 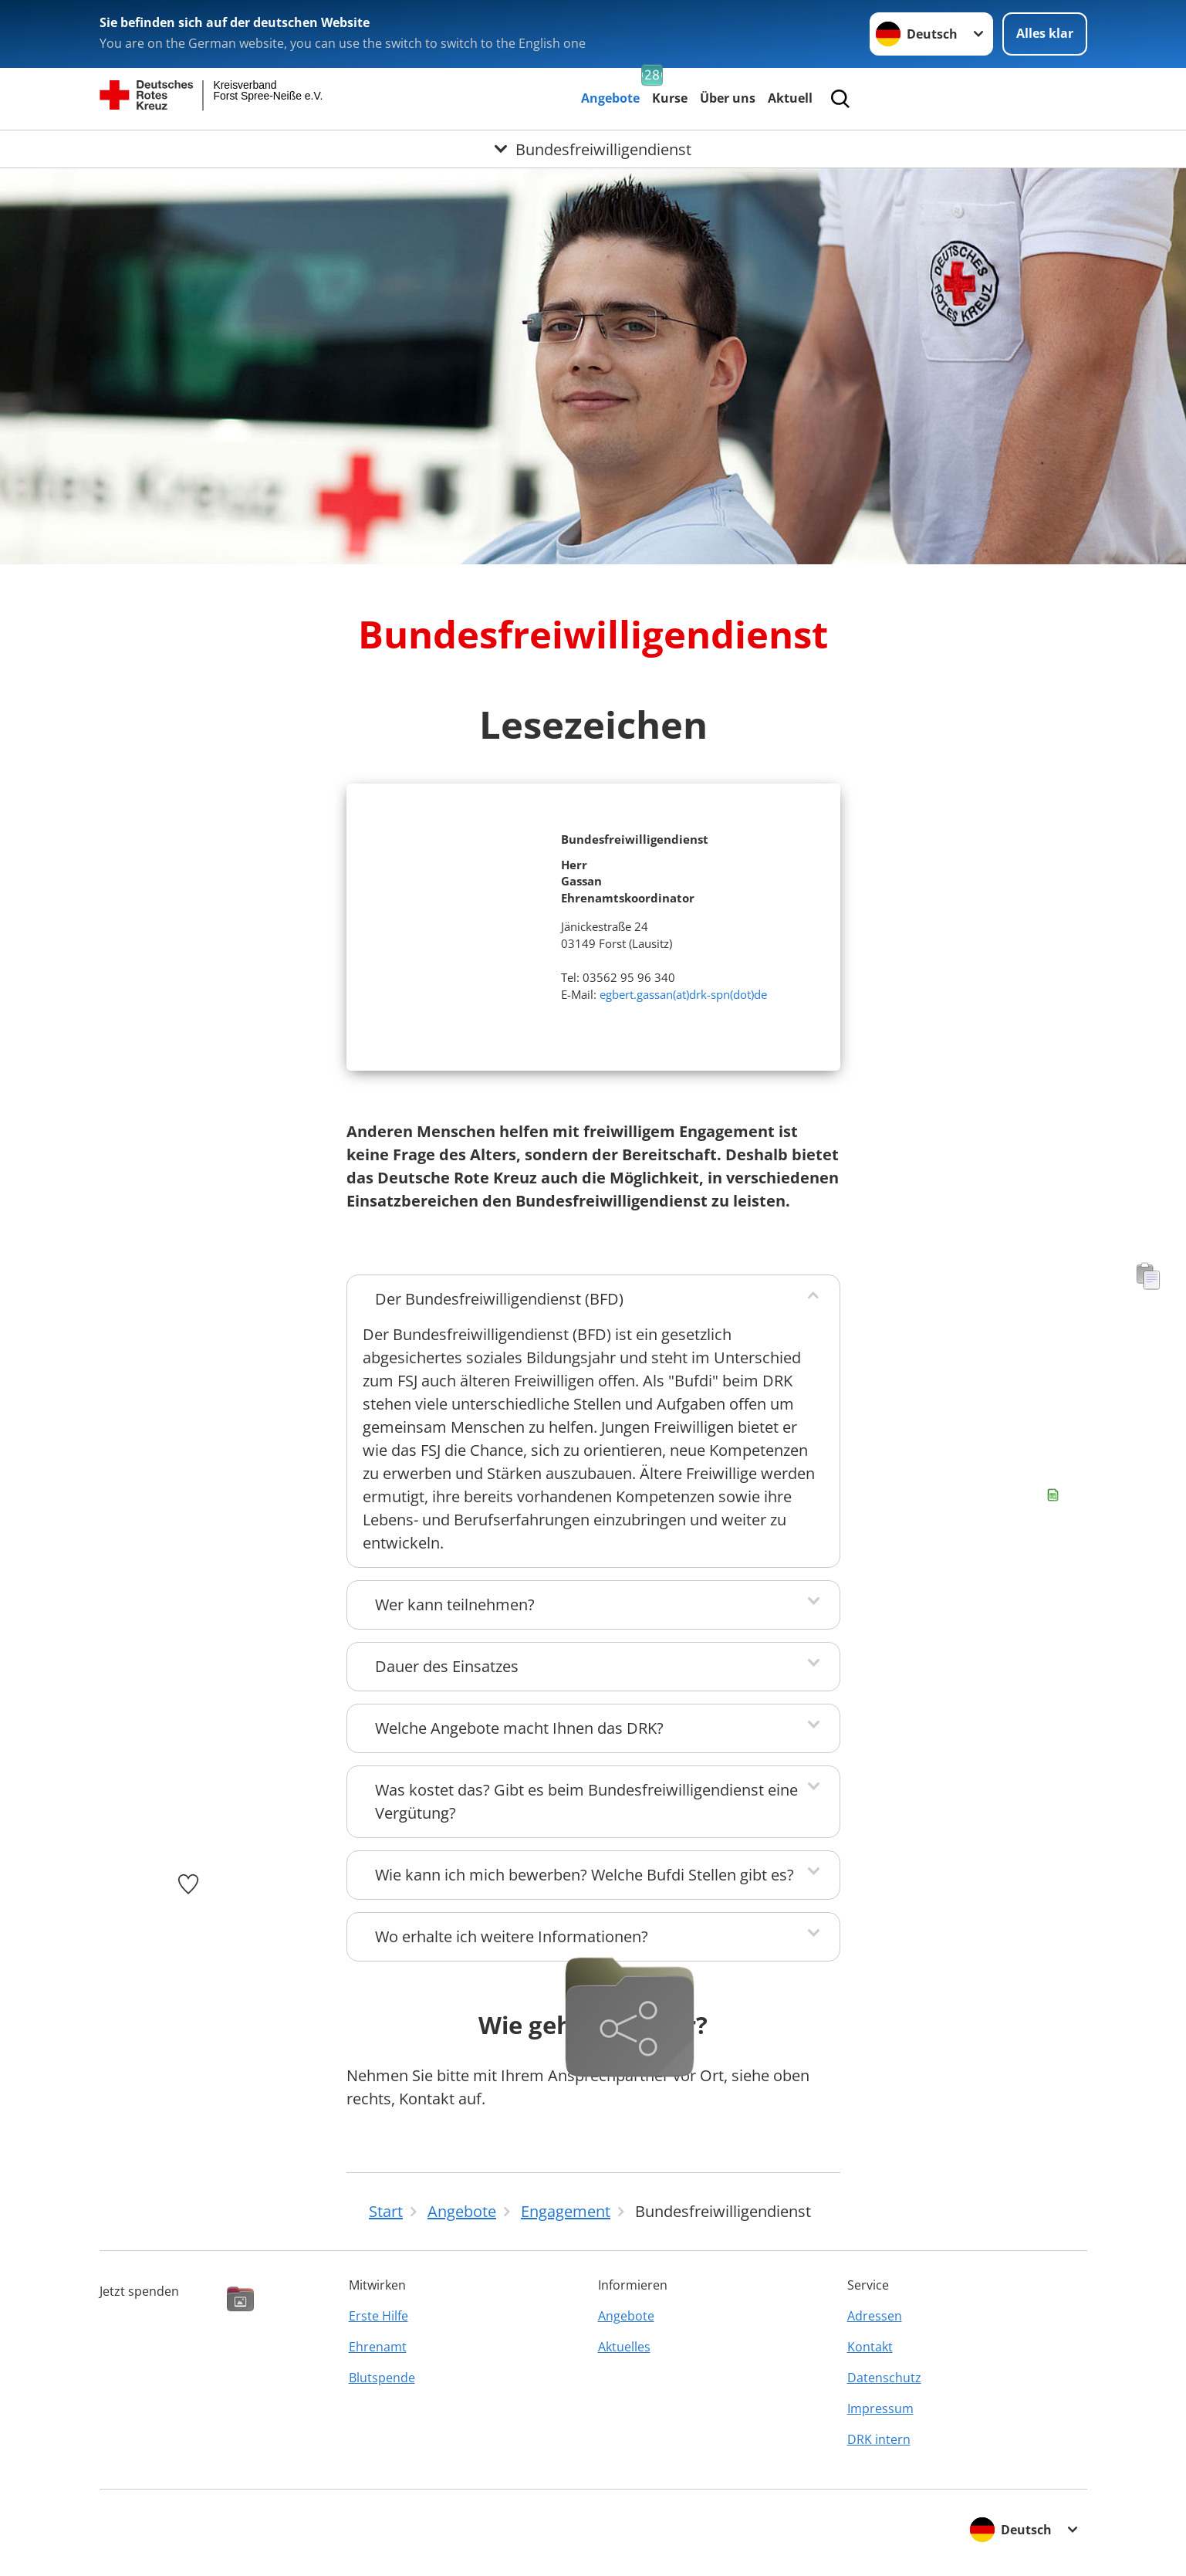 What do you see at coordinates (188, 1884) in the screenshot?
I see `add to favorites` at bounding box center [188, 1884].